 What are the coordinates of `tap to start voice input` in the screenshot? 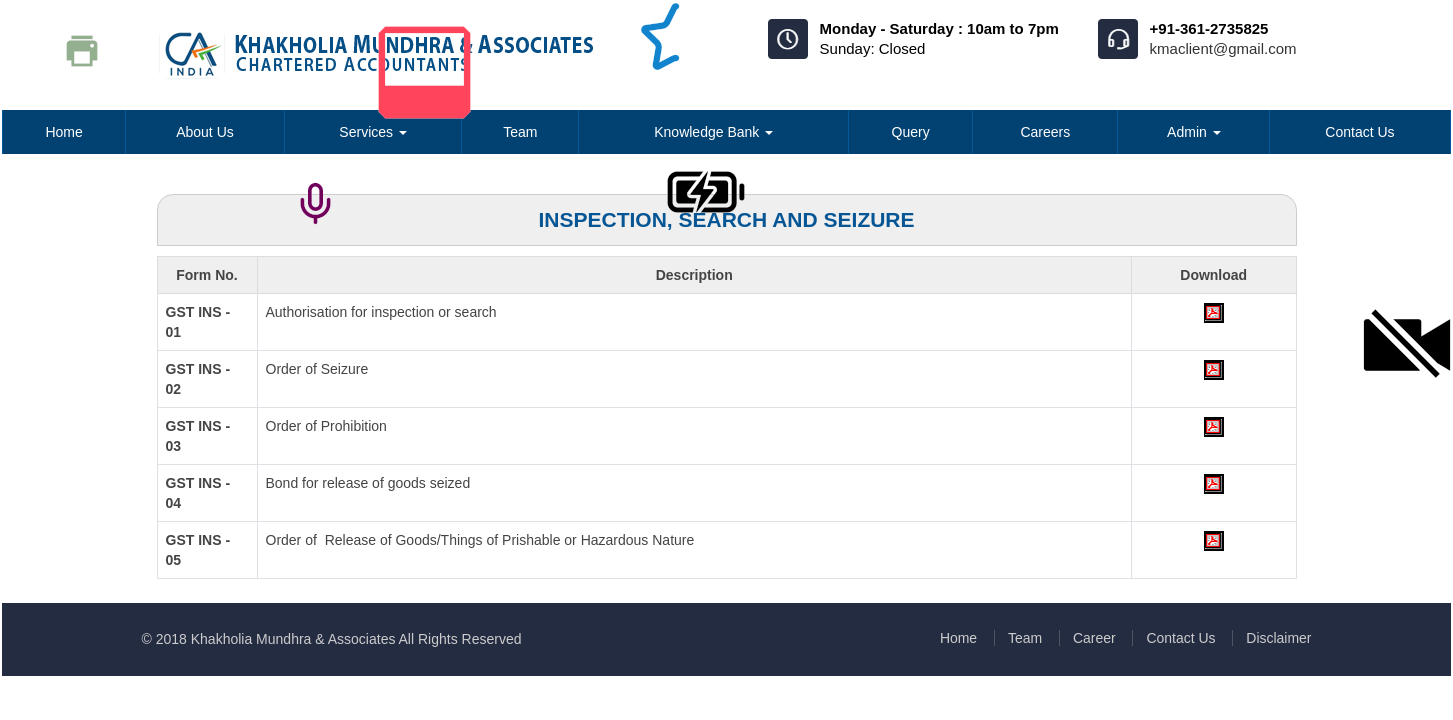 It's located at (315, 203).